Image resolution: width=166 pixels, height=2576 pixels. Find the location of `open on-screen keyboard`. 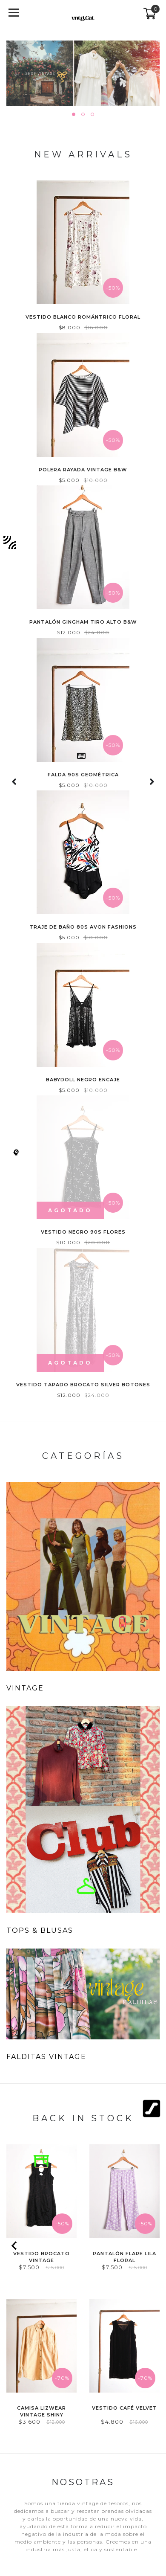

open on-screen keyboard is located at coordinates (81, 756).